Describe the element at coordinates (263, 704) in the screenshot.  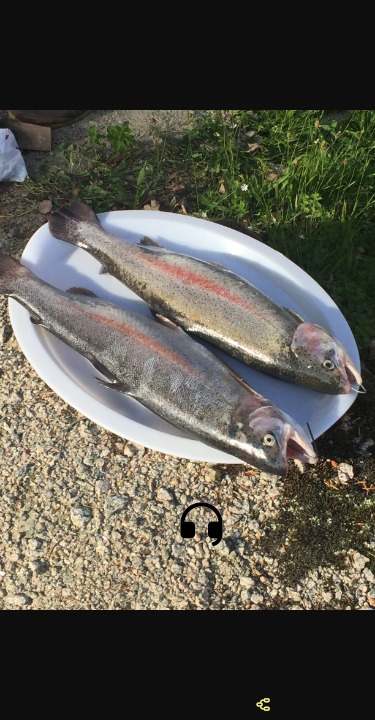
I see `create or view a mind map` at that location.